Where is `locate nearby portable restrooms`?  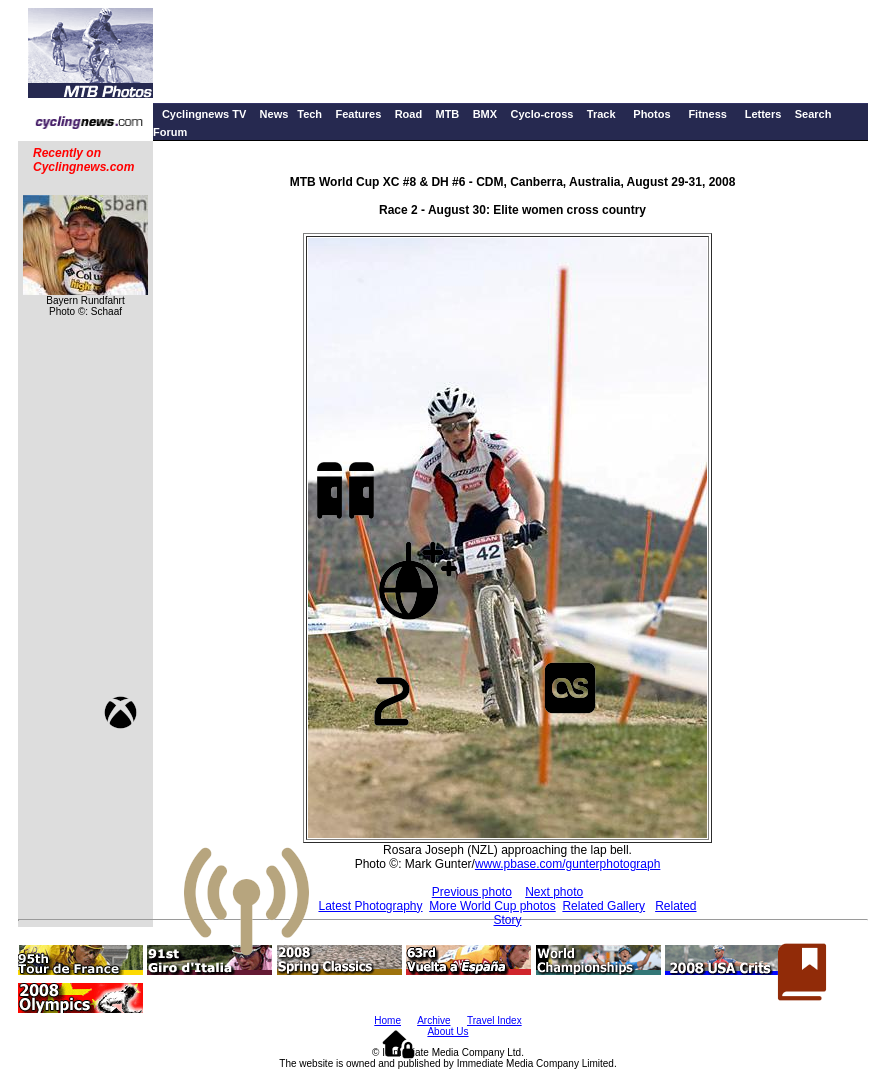 locate nearby portable restrooms is located at coordinates (345, 490).